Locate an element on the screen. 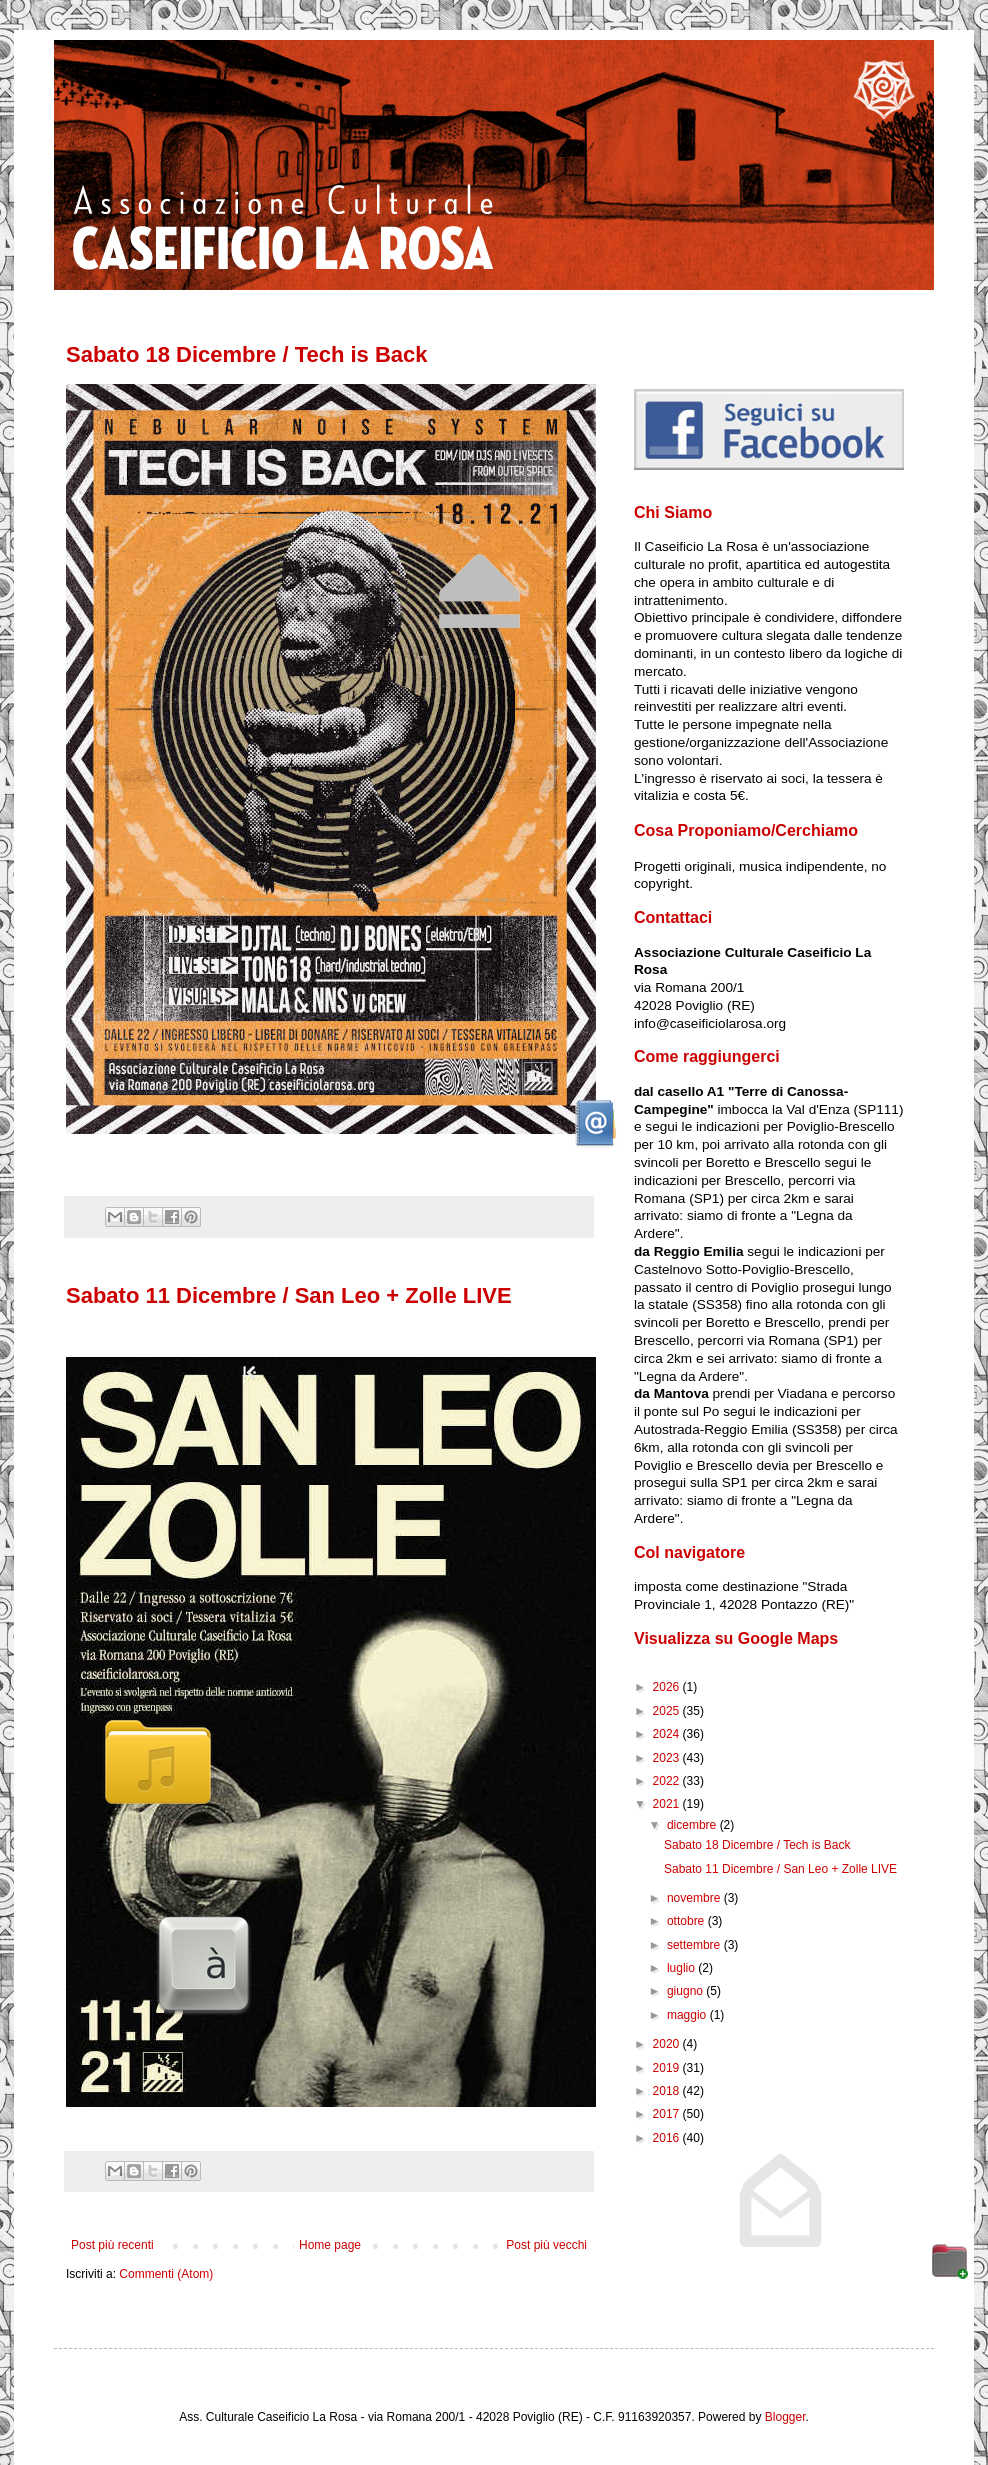 The height and width of the screenshot is (2465, 988). create a new folder is located at coordinates (949, 2260).